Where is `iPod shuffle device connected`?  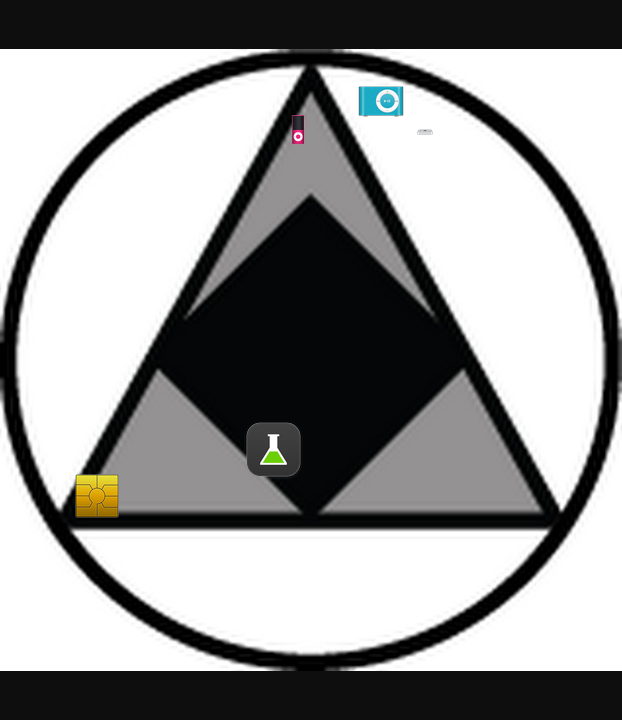 iPod shuffle device connected is located at coordinates (381, 93).